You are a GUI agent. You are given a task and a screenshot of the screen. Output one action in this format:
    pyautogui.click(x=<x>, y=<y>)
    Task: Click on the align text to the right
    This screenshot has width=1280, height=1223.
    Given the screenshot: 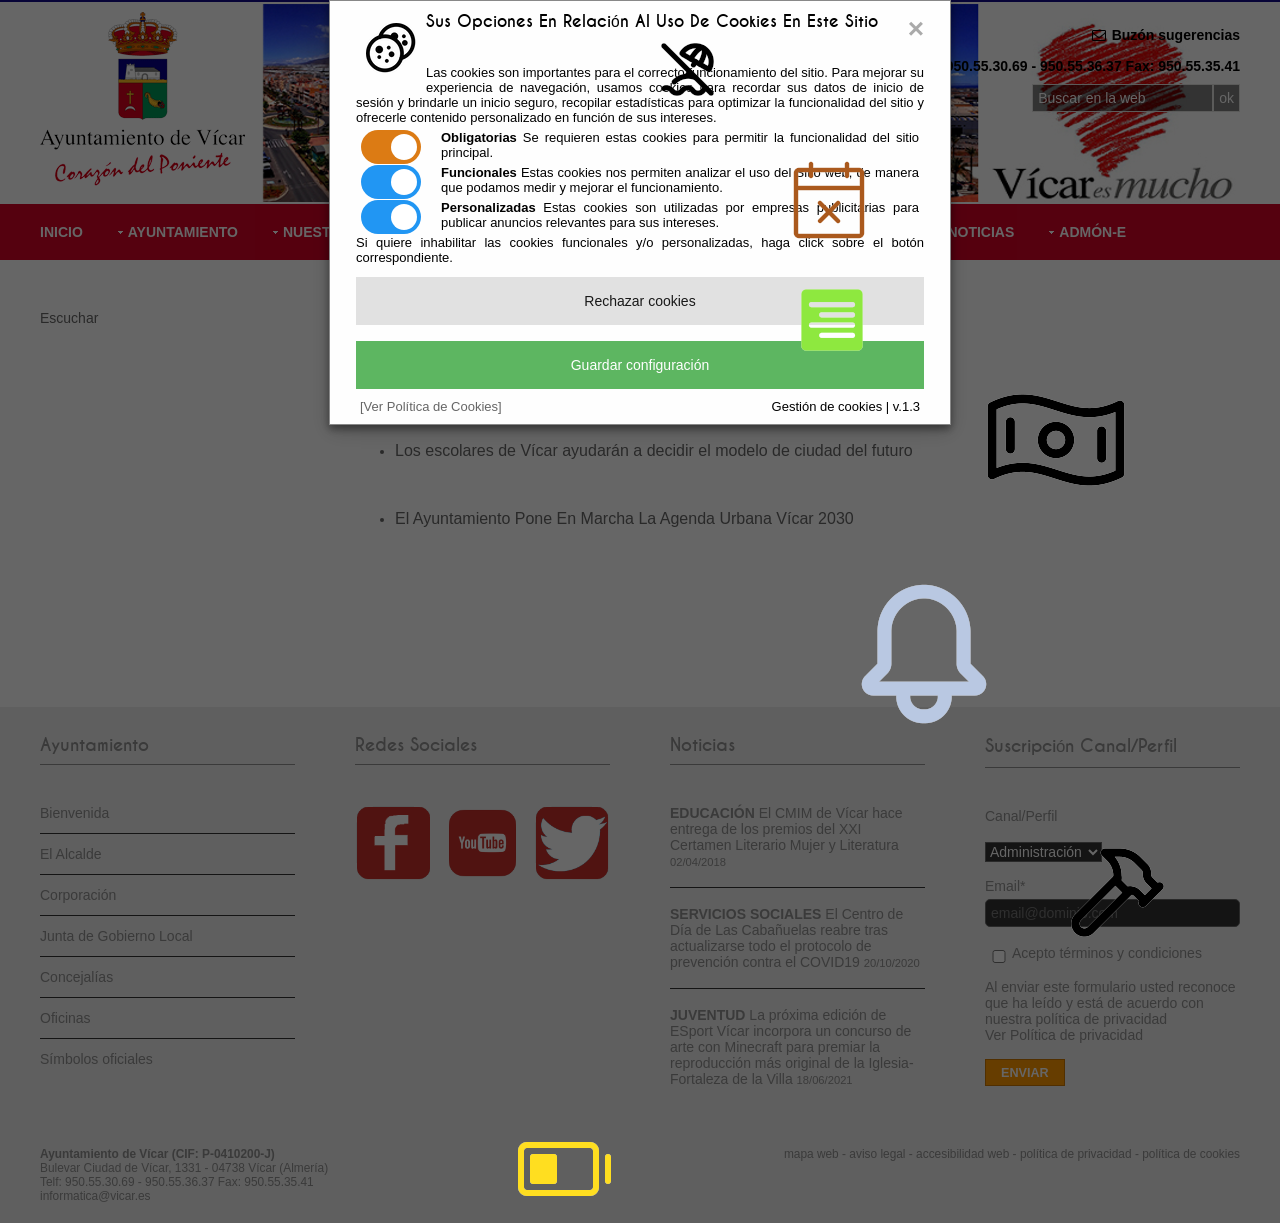 What is the action you would take?
    pyautogui.click(x=832, y=320)
    